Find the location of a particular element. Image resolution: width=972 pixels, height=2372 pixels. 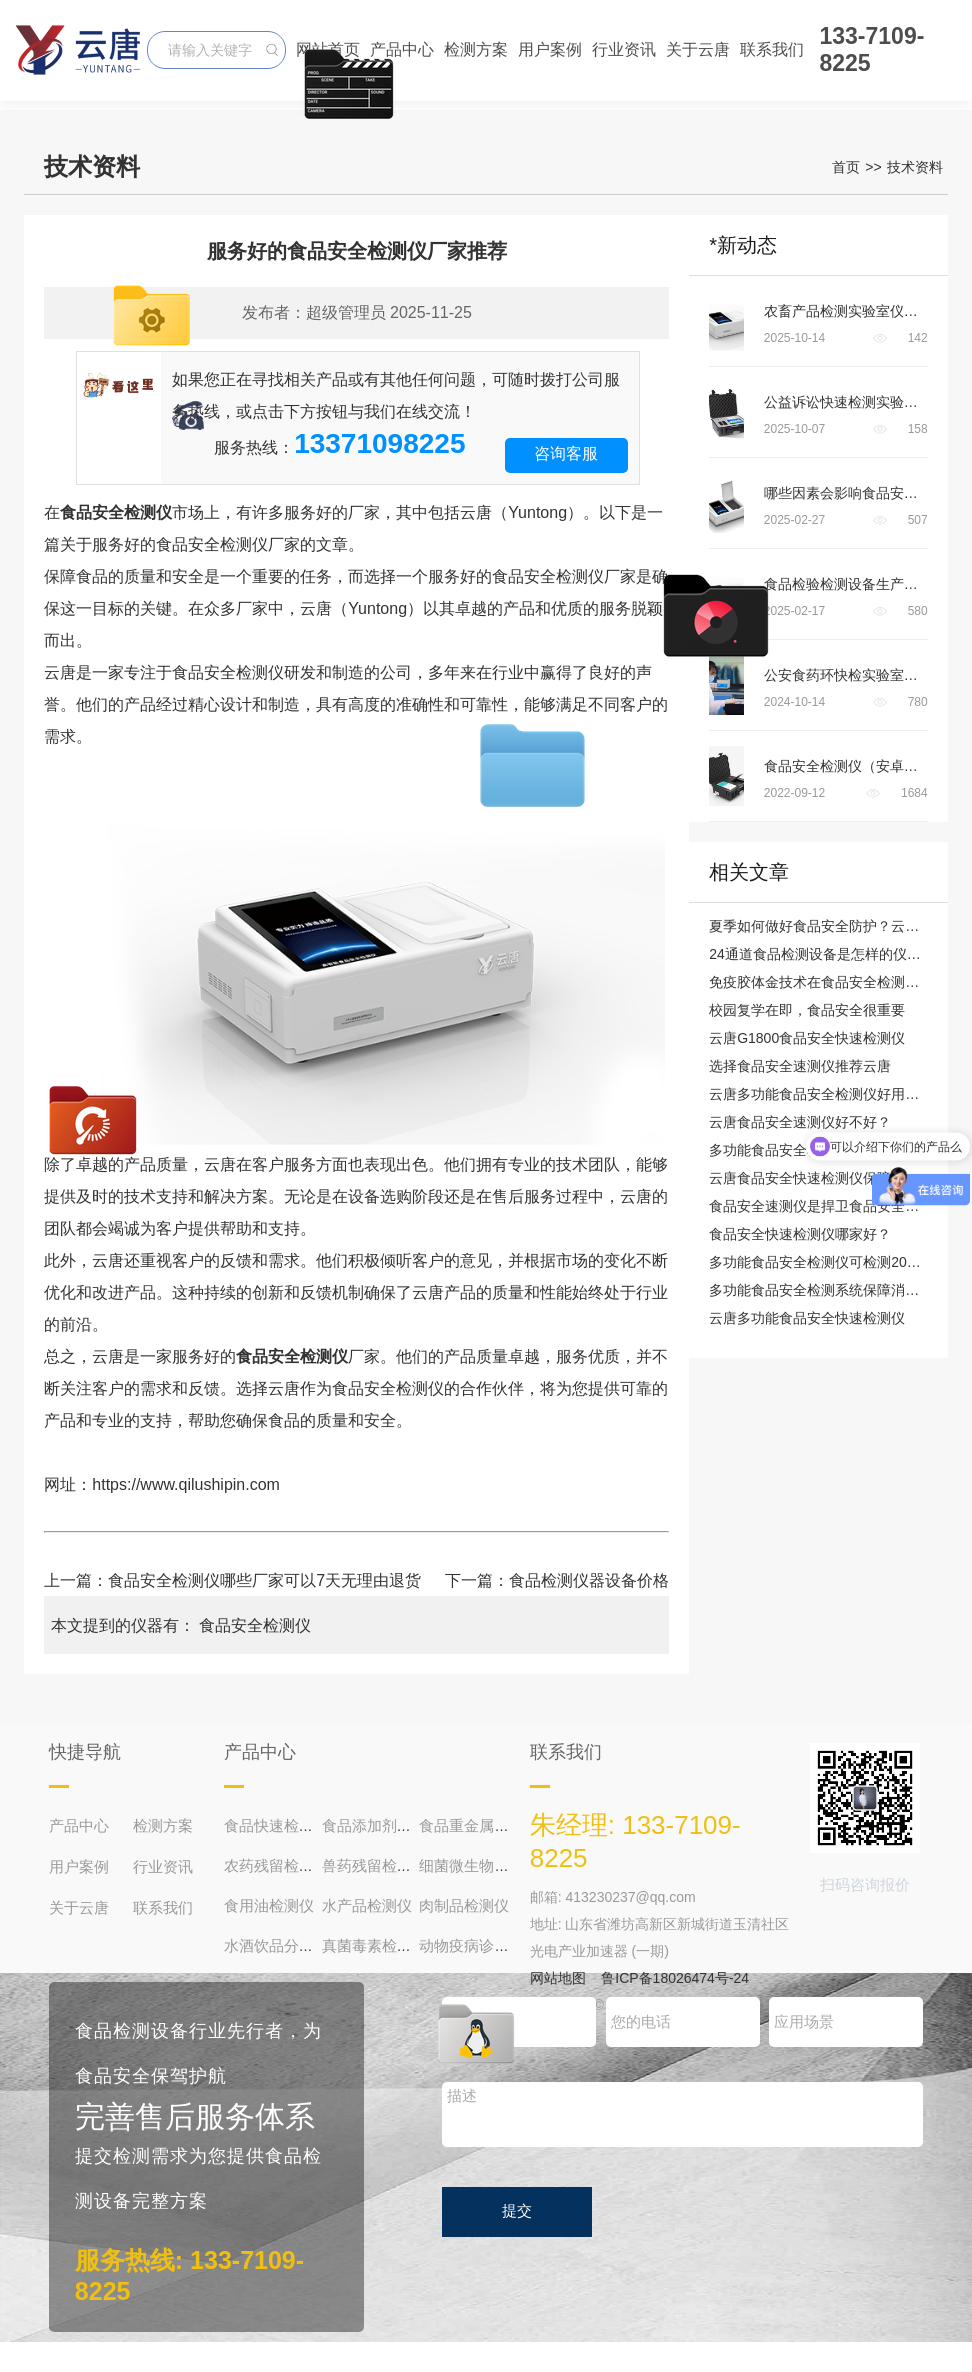

open amd storemi application folder is located at coordinates (92, 1122).